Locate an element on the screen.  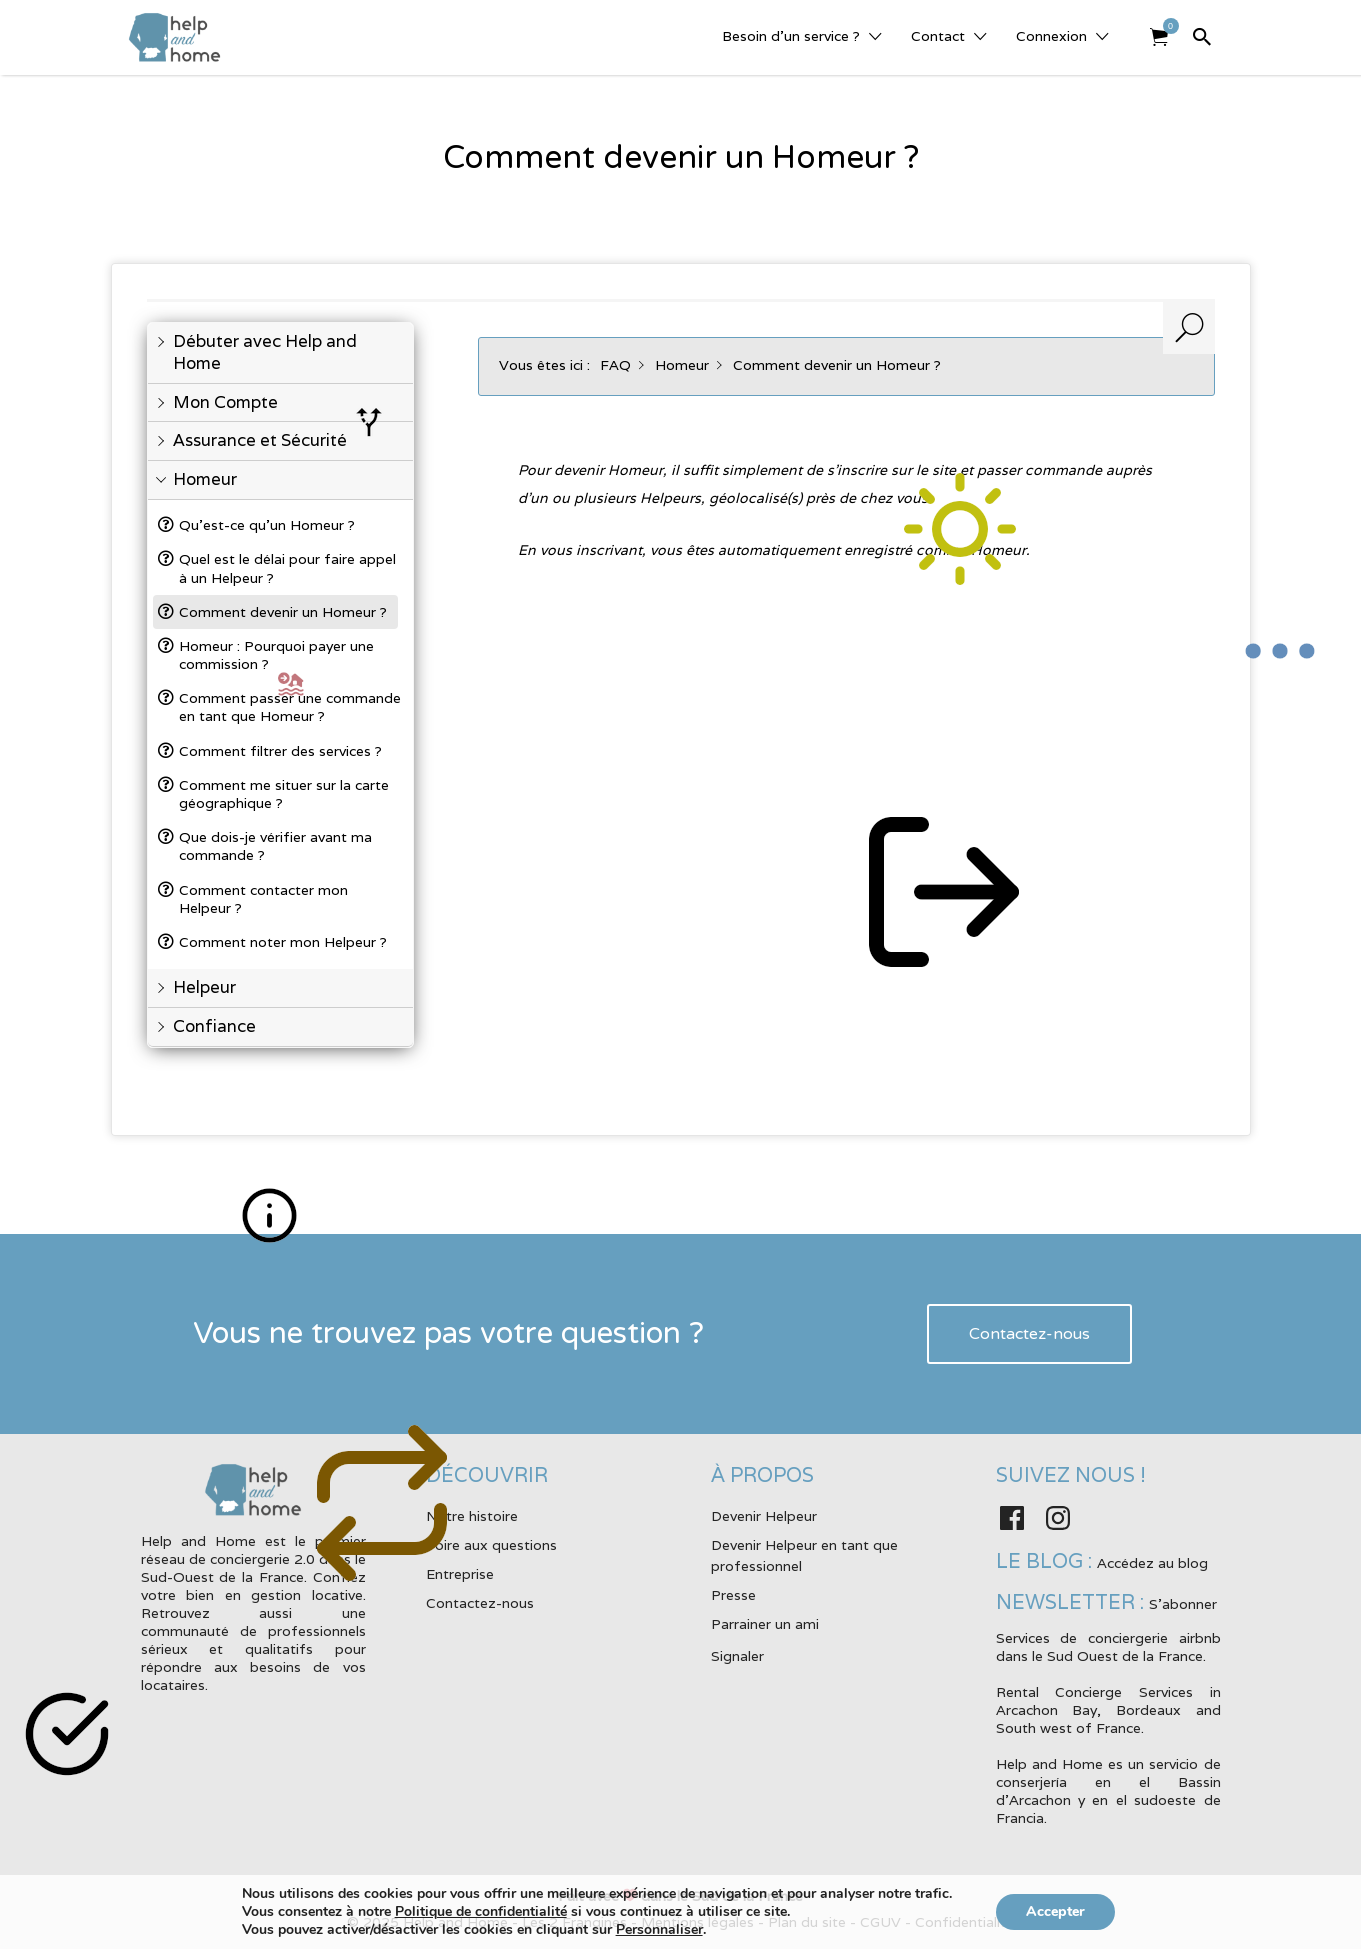
log out of your account is located at coordinates (944, 892).